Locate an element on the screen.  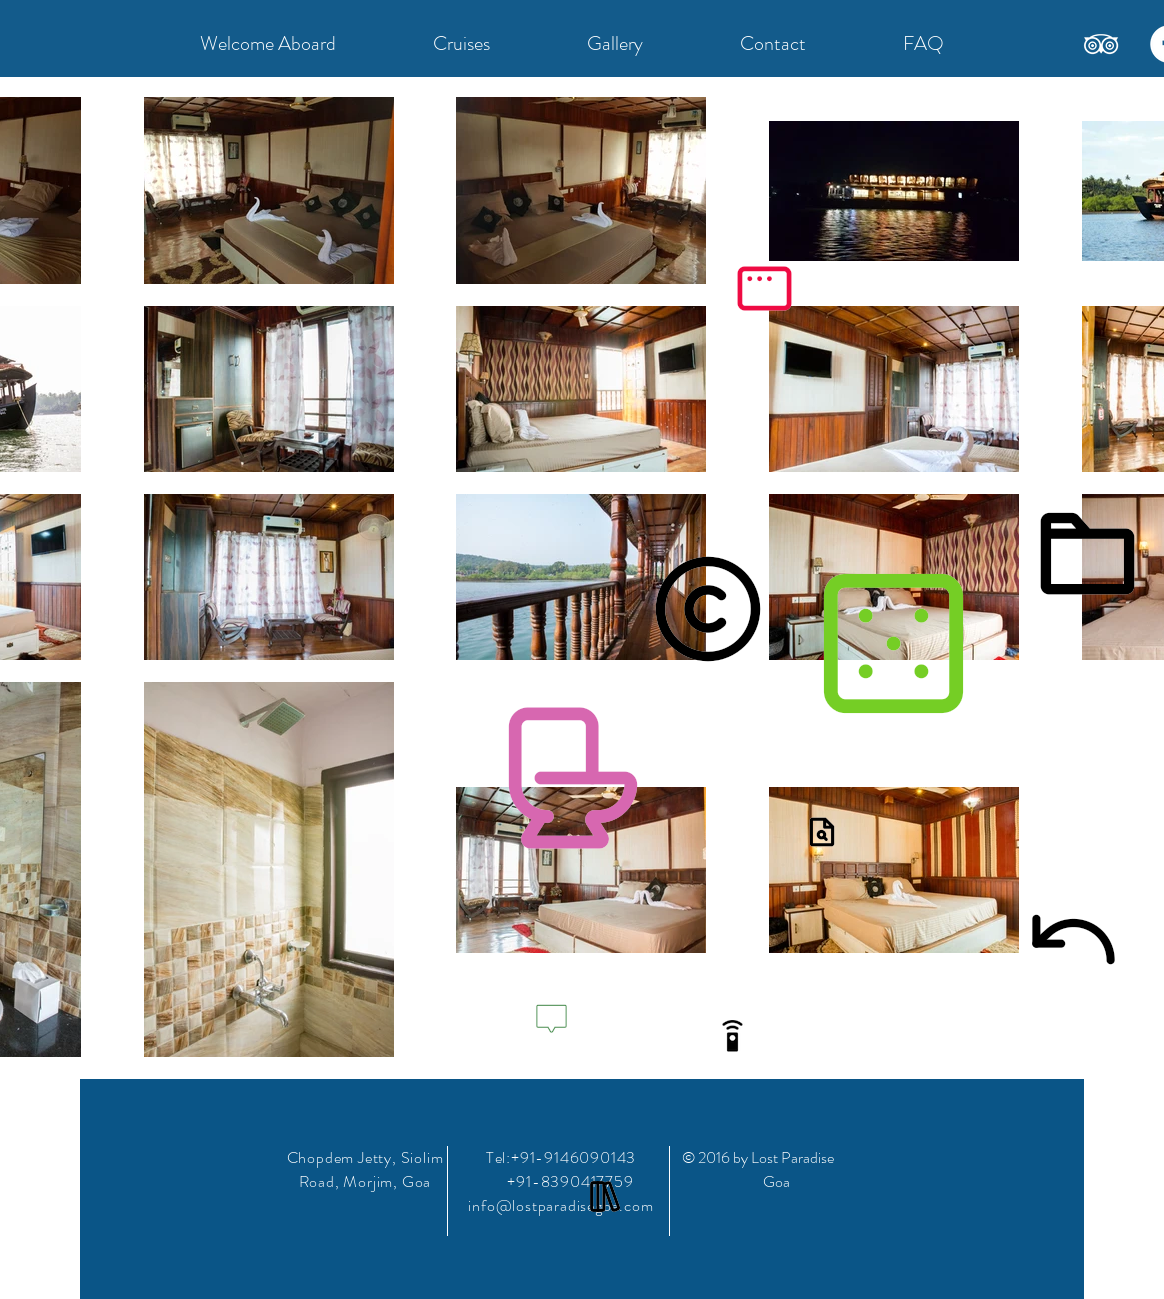
randomize or shuffle content is located at coordinates (893, 643).